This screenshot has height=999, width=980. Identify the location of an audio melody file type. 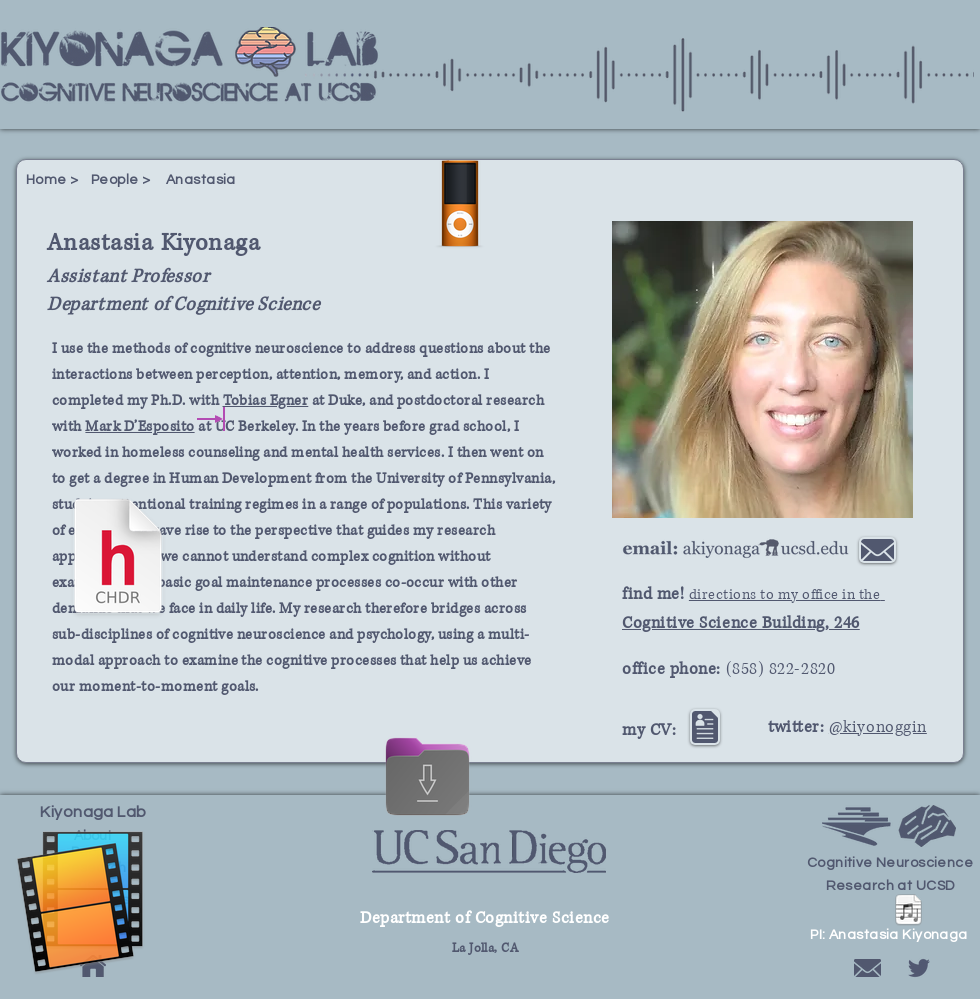
(908, 909).